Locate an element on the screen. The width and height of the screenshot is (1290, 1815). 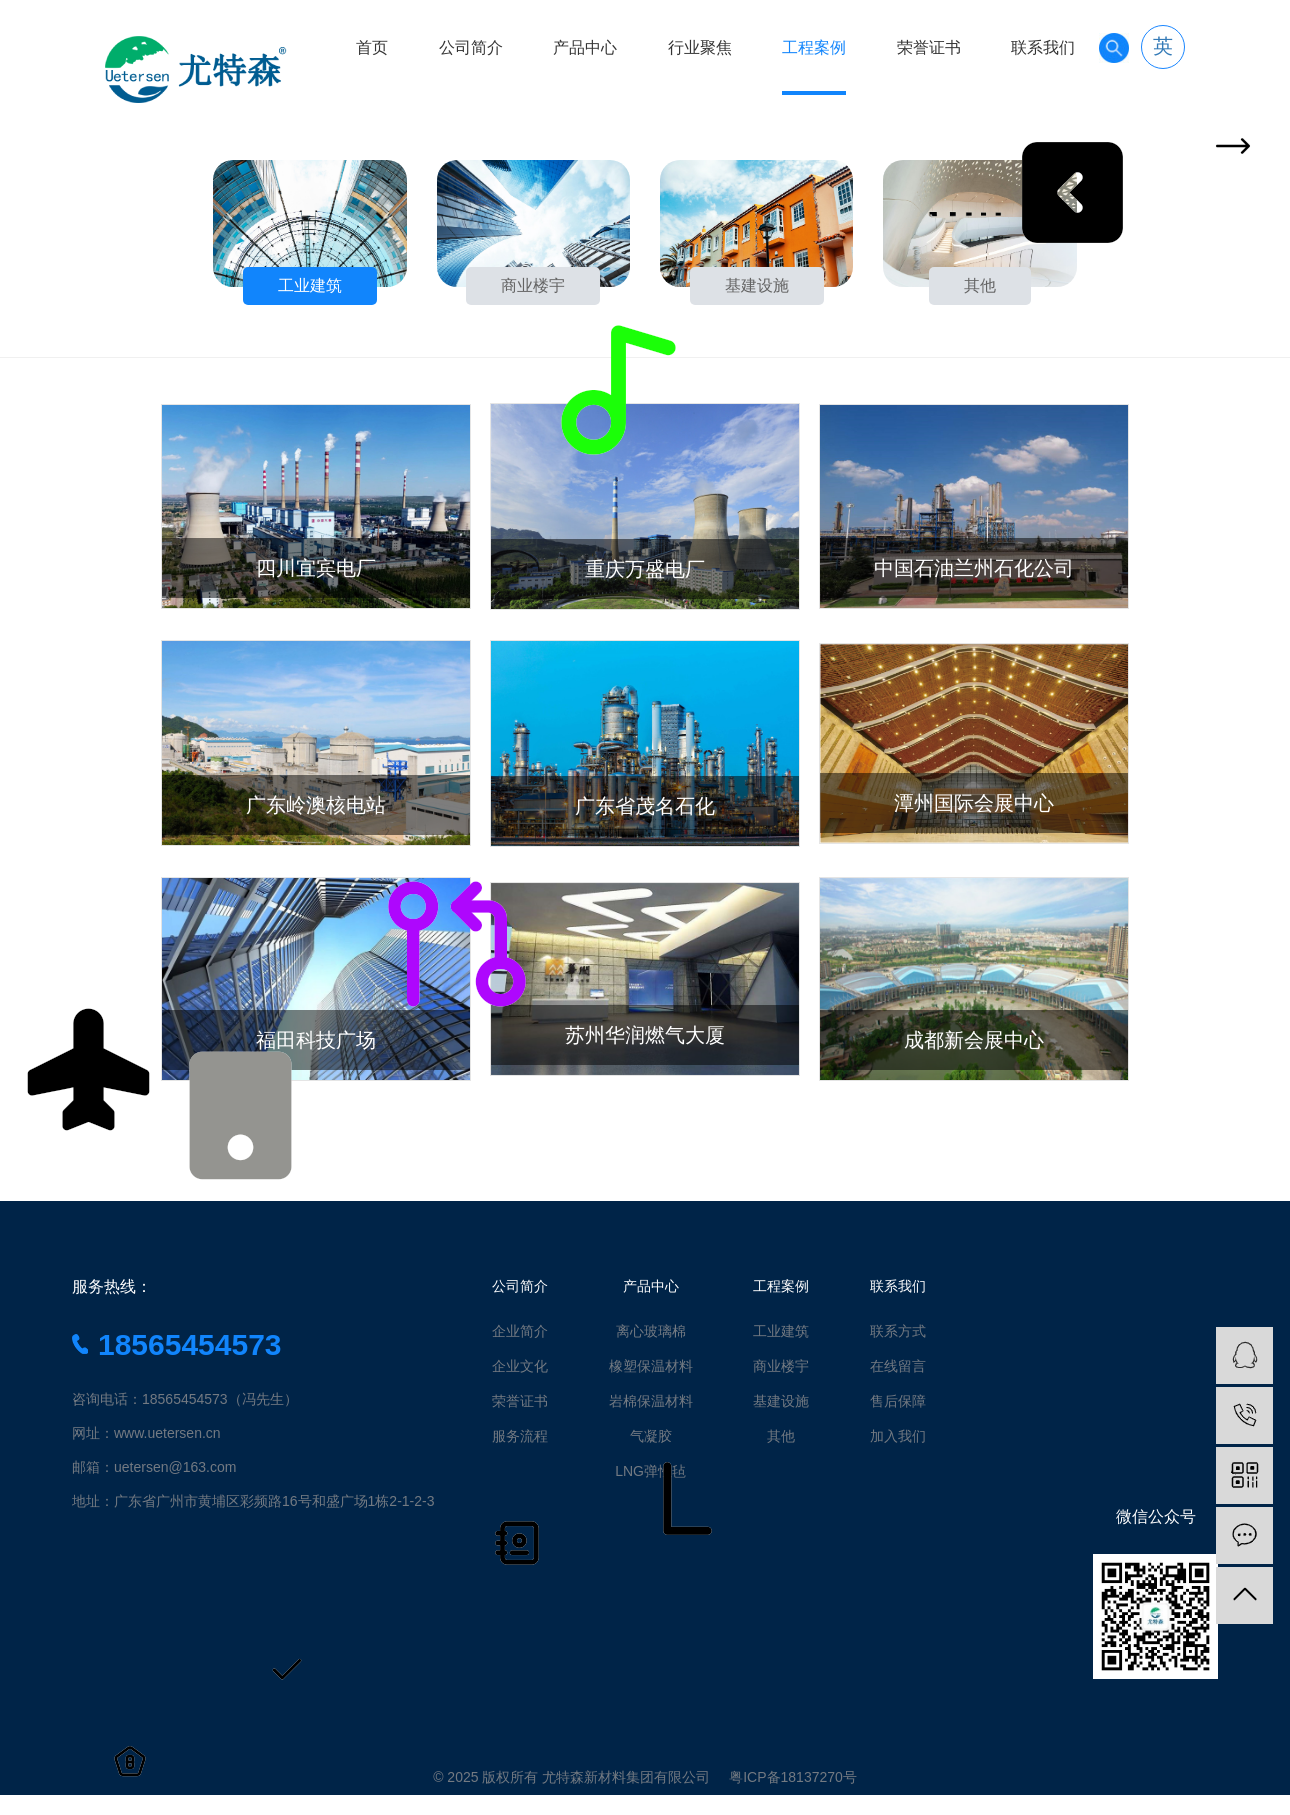
proceed to the next step is located at coordinates (1233, 146).